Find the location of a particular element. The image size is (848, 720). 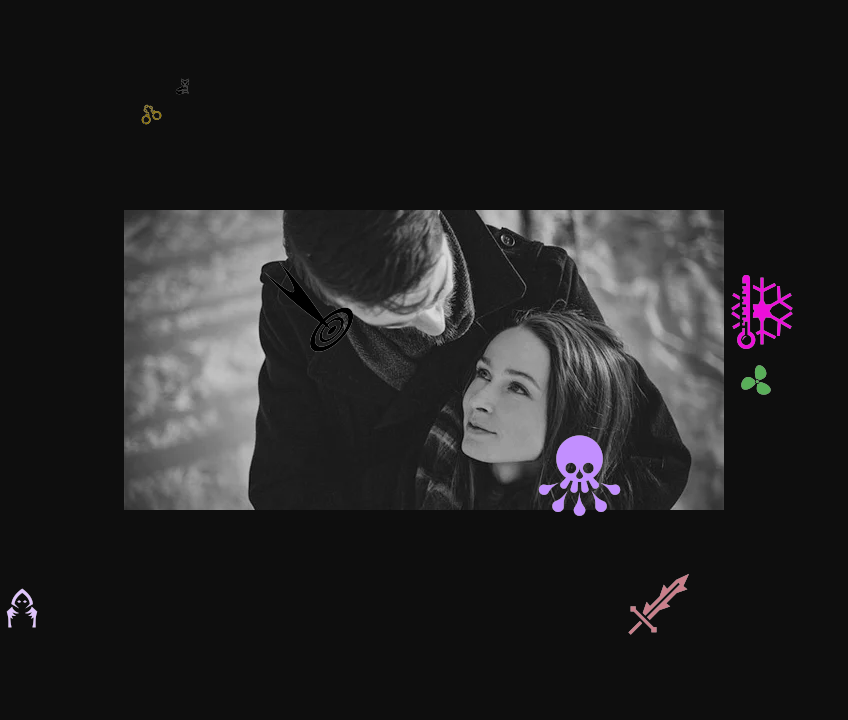

indicates accurate shot or precision achieved is located at coordinates (307, 306).